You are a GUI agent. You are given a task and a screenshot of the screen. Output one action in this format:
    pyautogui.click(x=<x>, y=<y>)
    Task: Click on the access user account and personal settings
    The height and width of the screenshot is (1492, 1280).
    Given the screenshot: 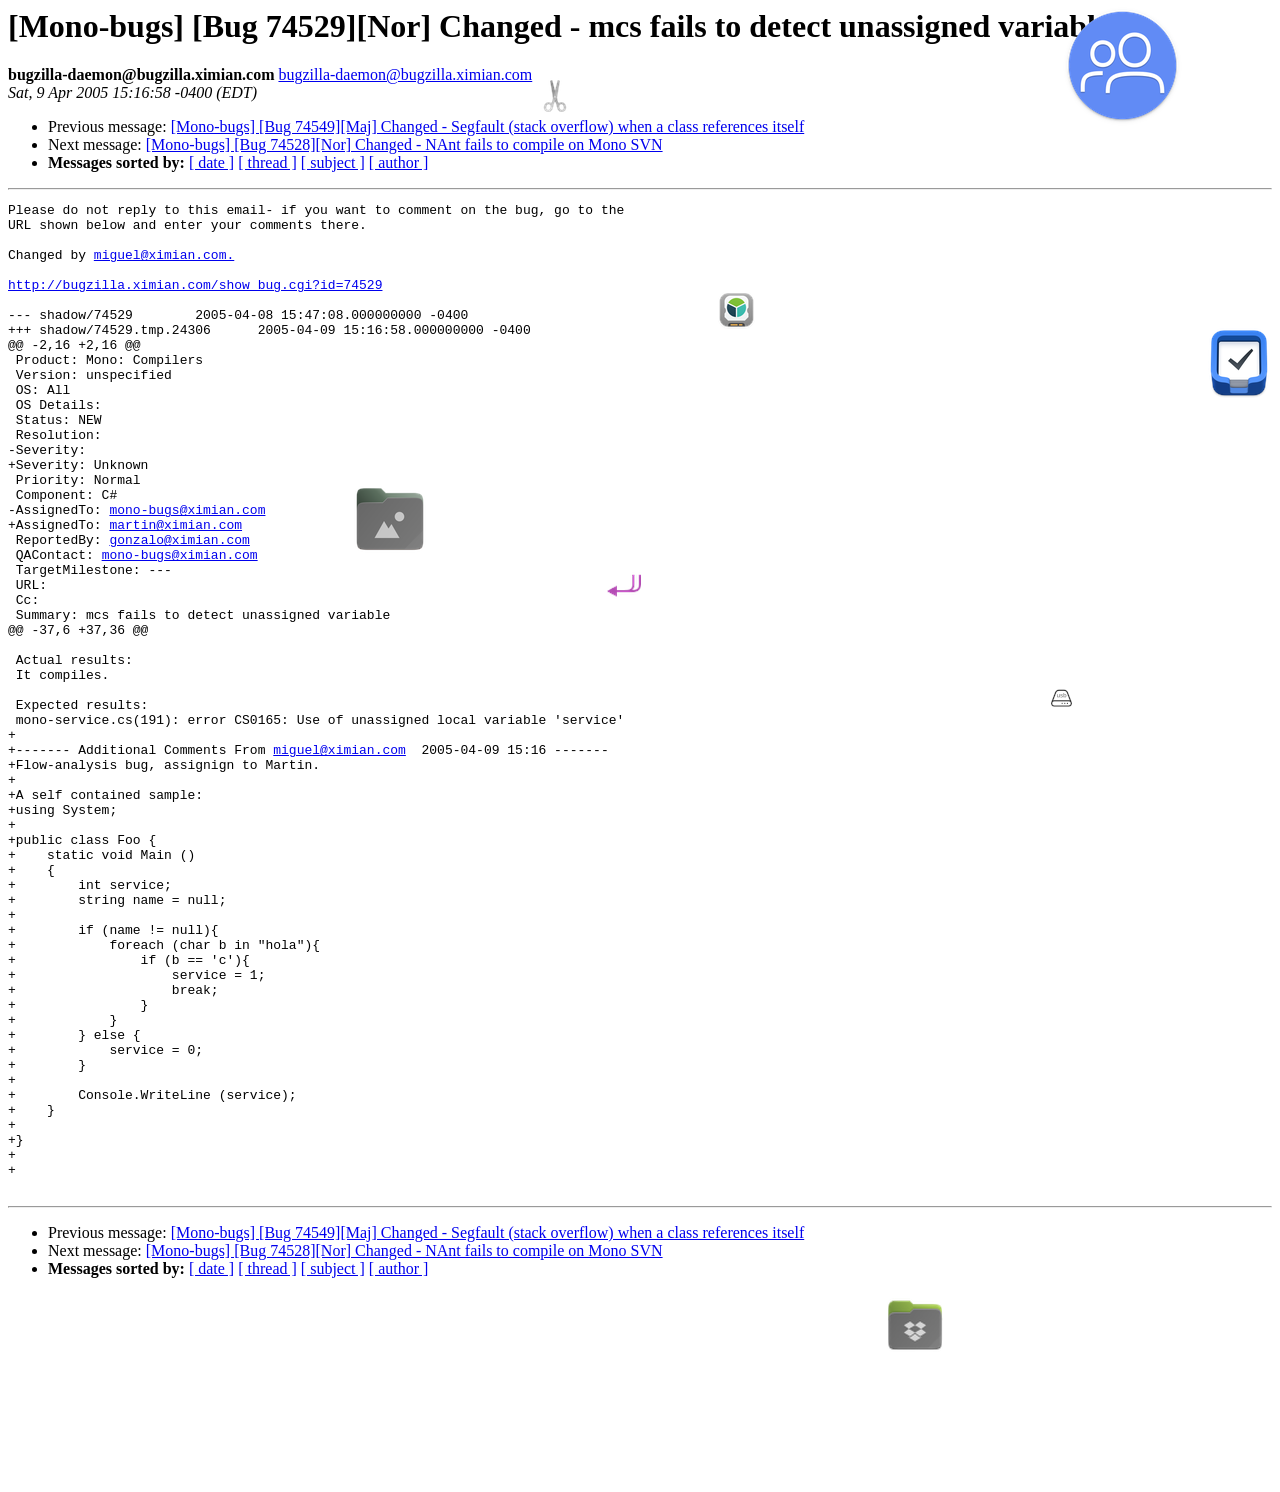 What is the action you would take?
    pyautogui.click(x=1122, y=65)
    